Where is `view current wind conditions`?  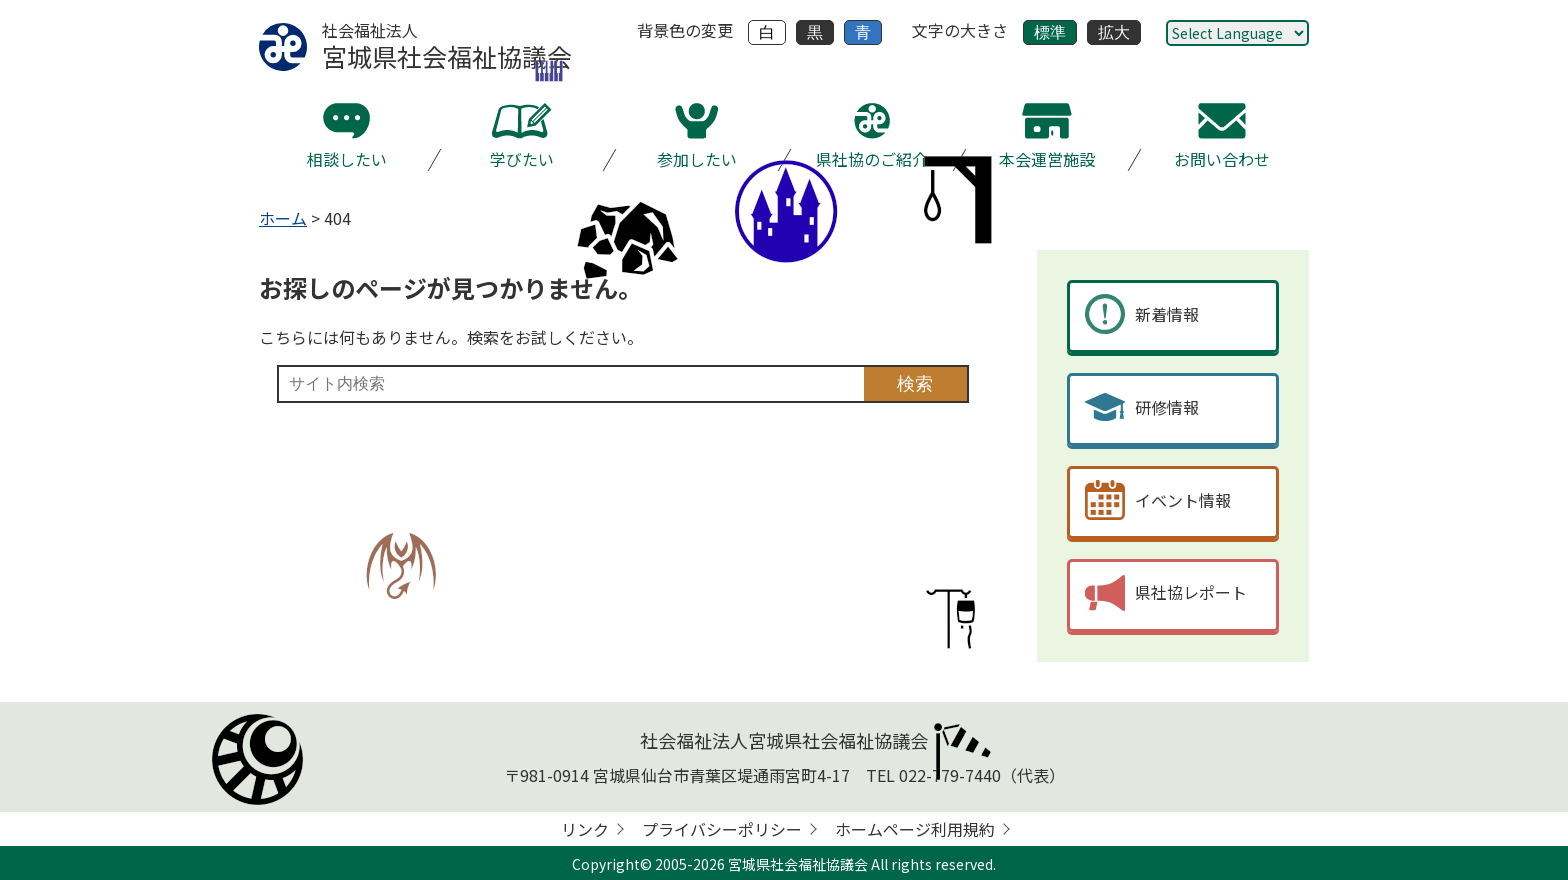
view current wind conditions is located at coordinates (962, 751).